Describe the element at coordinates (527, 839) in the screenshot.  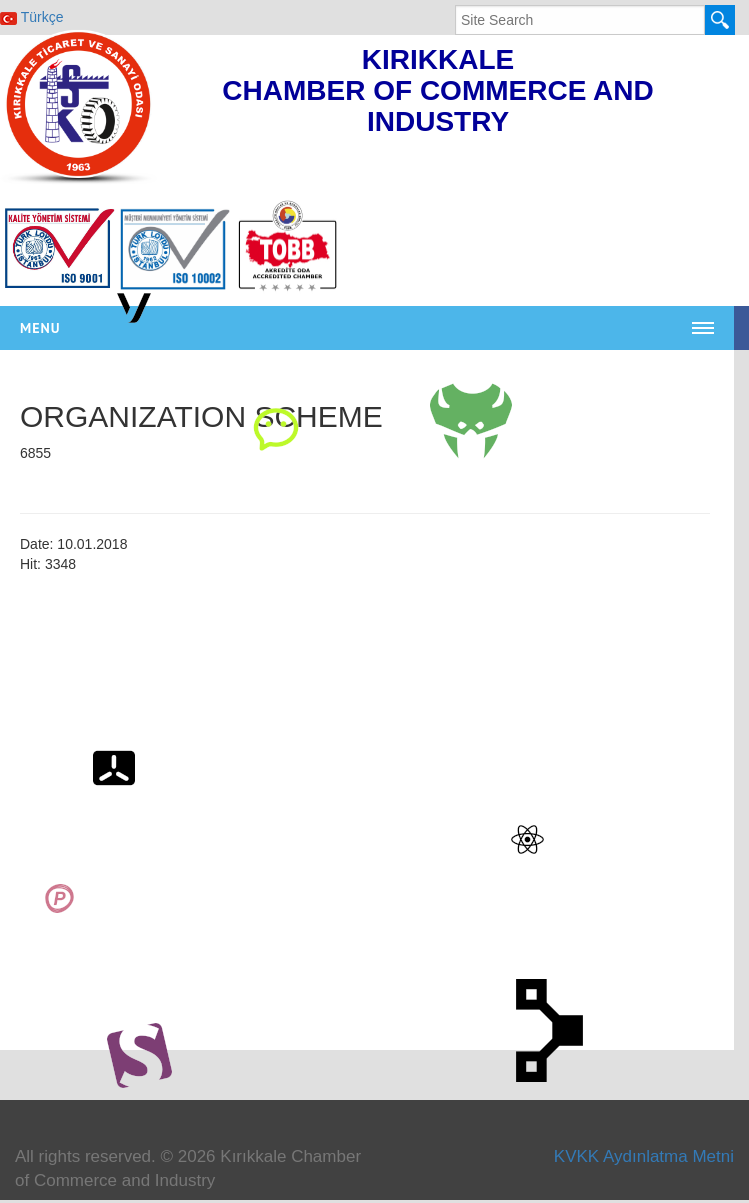
I see `react javascript library logo` at that location.